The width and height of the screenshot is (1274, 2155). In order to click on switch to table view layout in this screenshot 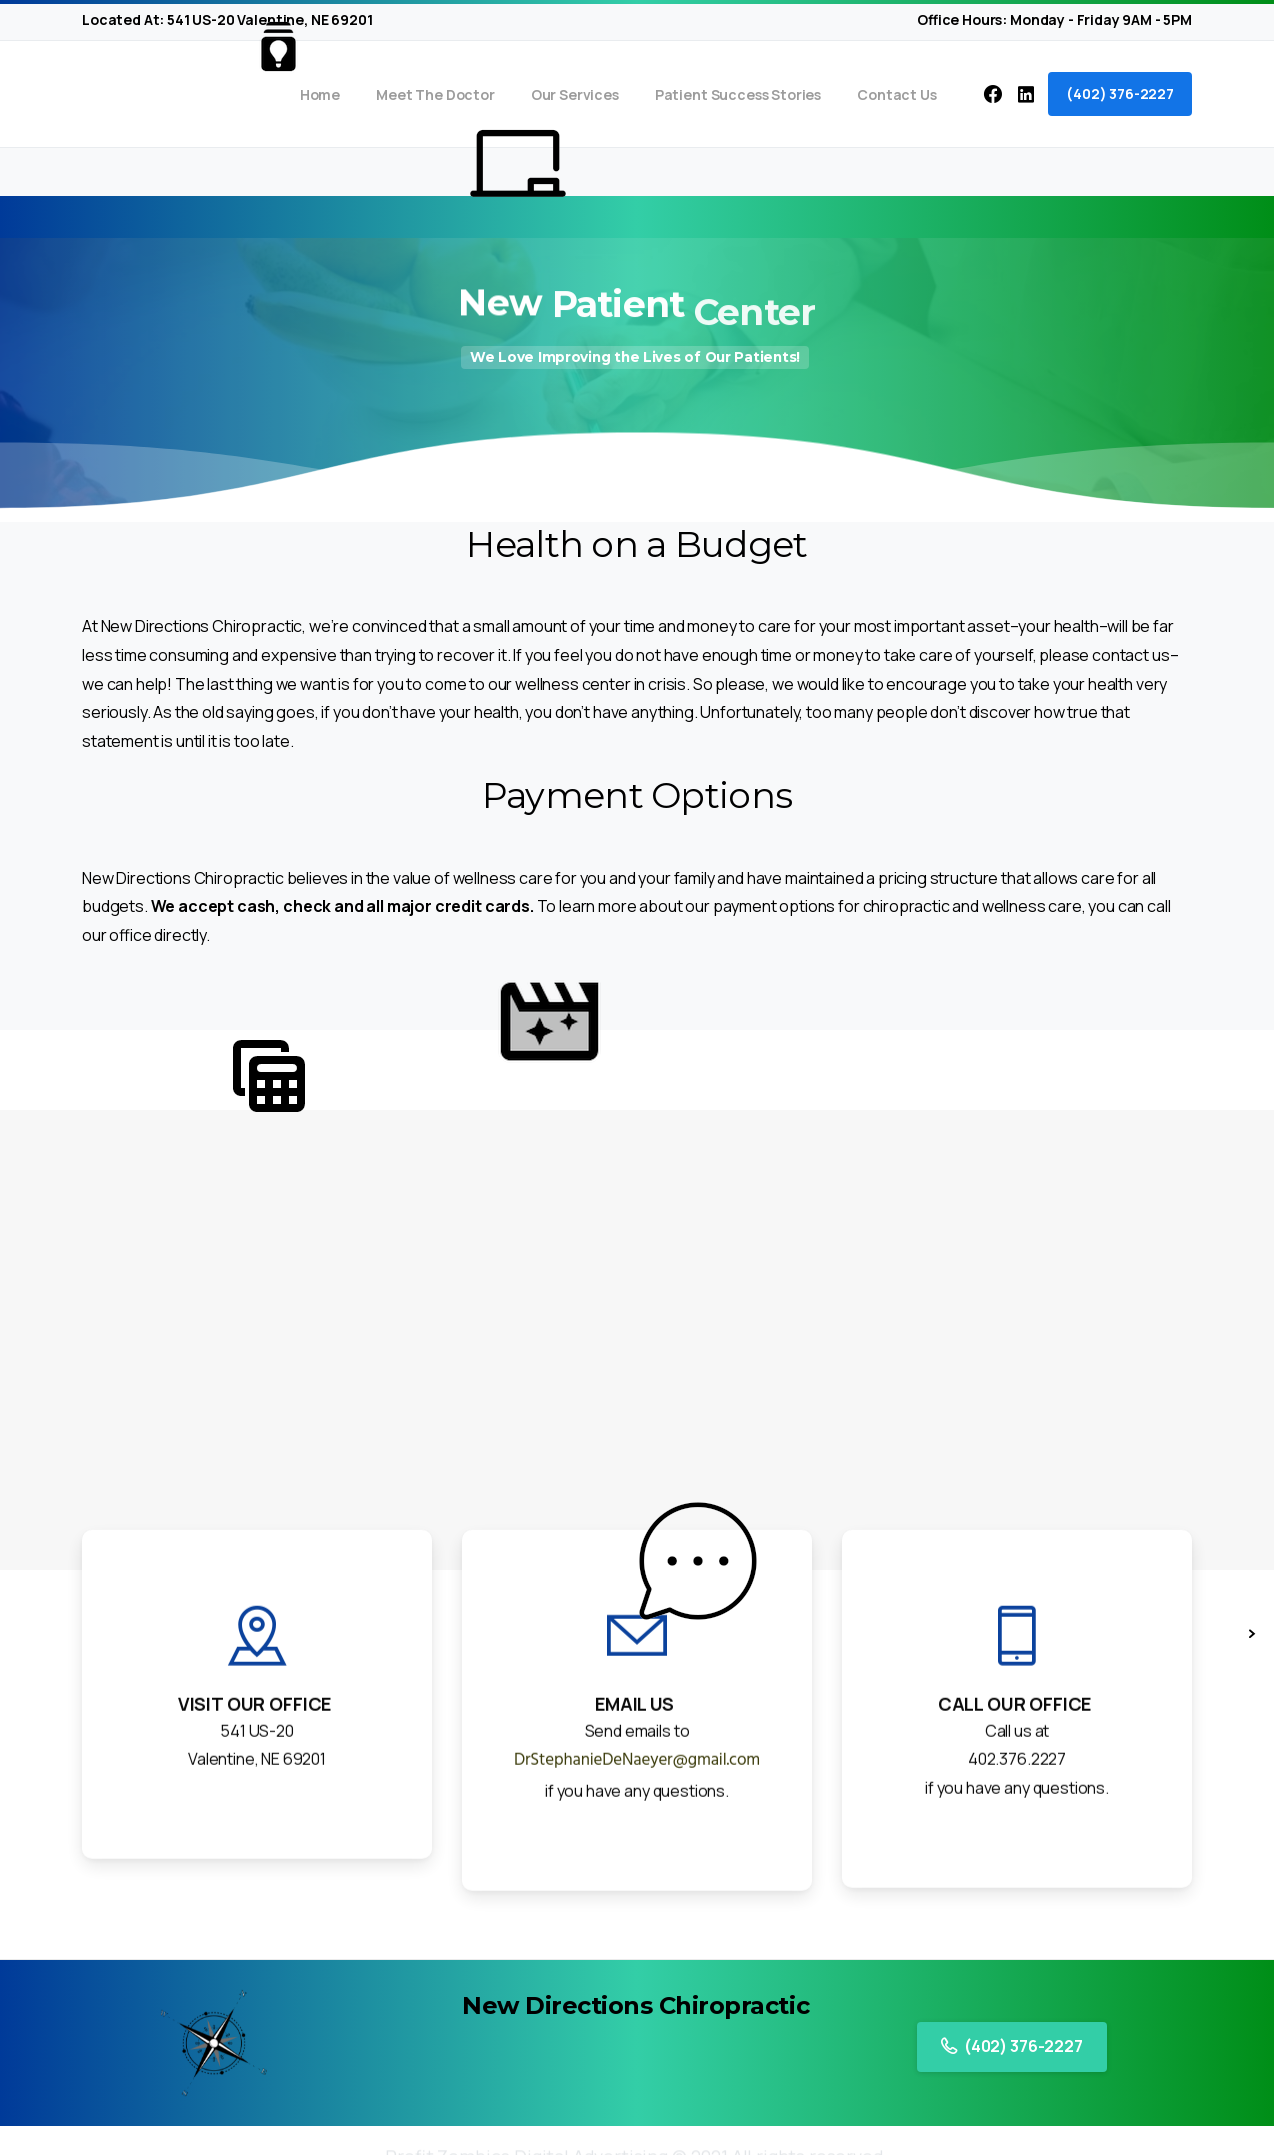, I will do `click(269, 1076)`.